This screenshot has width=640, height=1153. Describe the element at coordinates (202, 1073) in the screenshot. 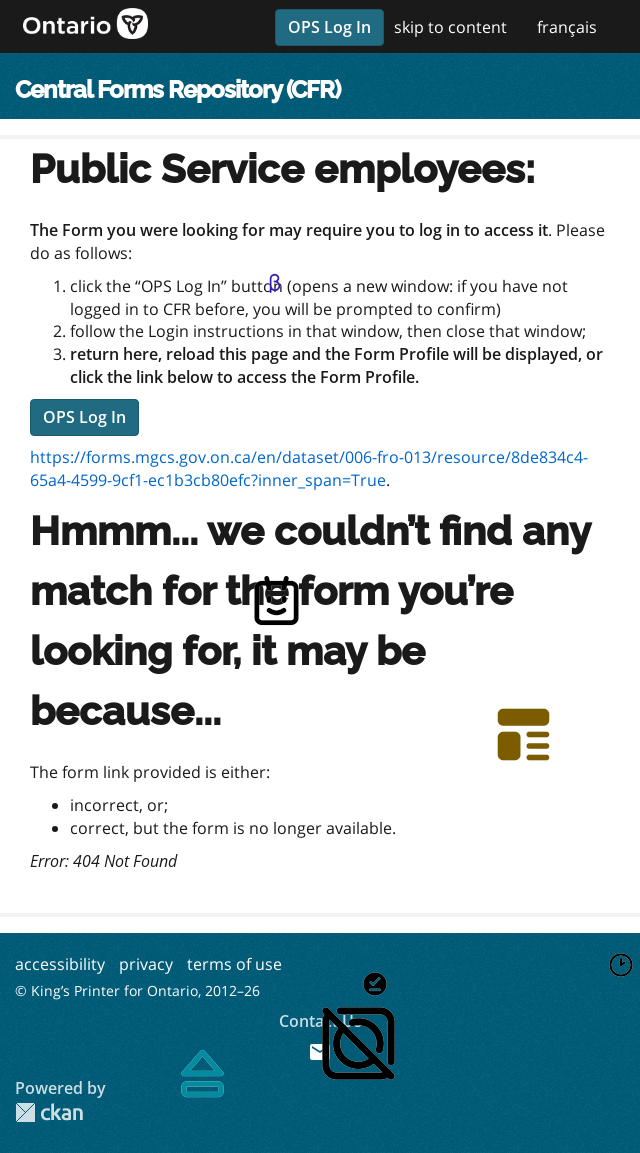

I see `eject media or disc from player` at that location.